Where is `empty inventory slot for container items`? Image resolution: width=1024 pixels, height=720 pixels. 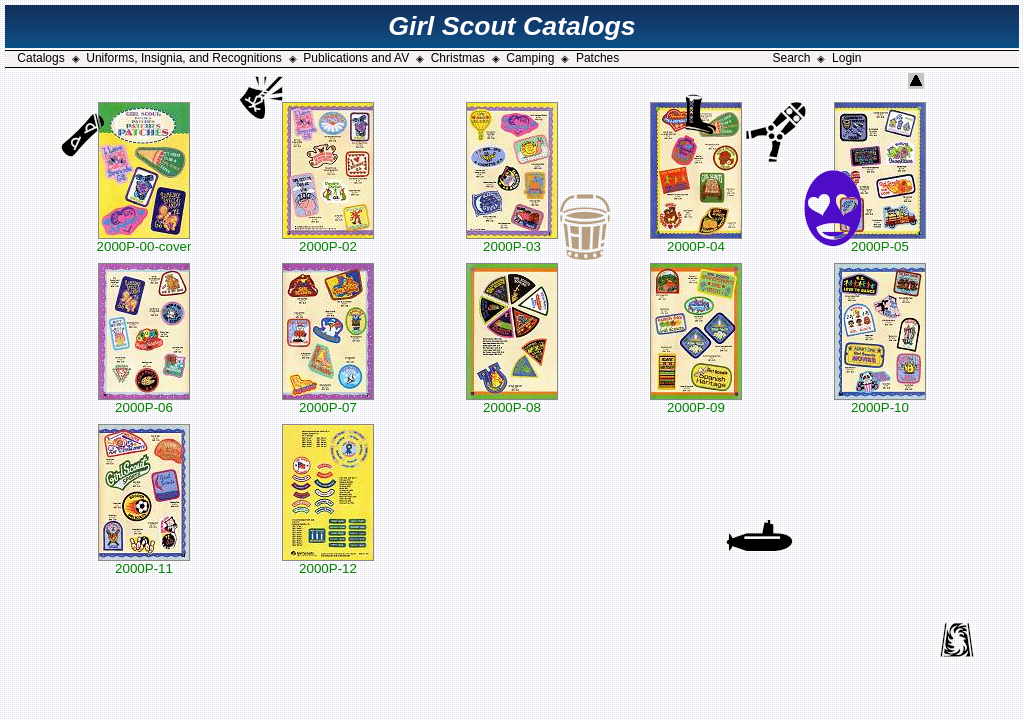 empty inventory slot for container items is located at coordinates (585, 225).